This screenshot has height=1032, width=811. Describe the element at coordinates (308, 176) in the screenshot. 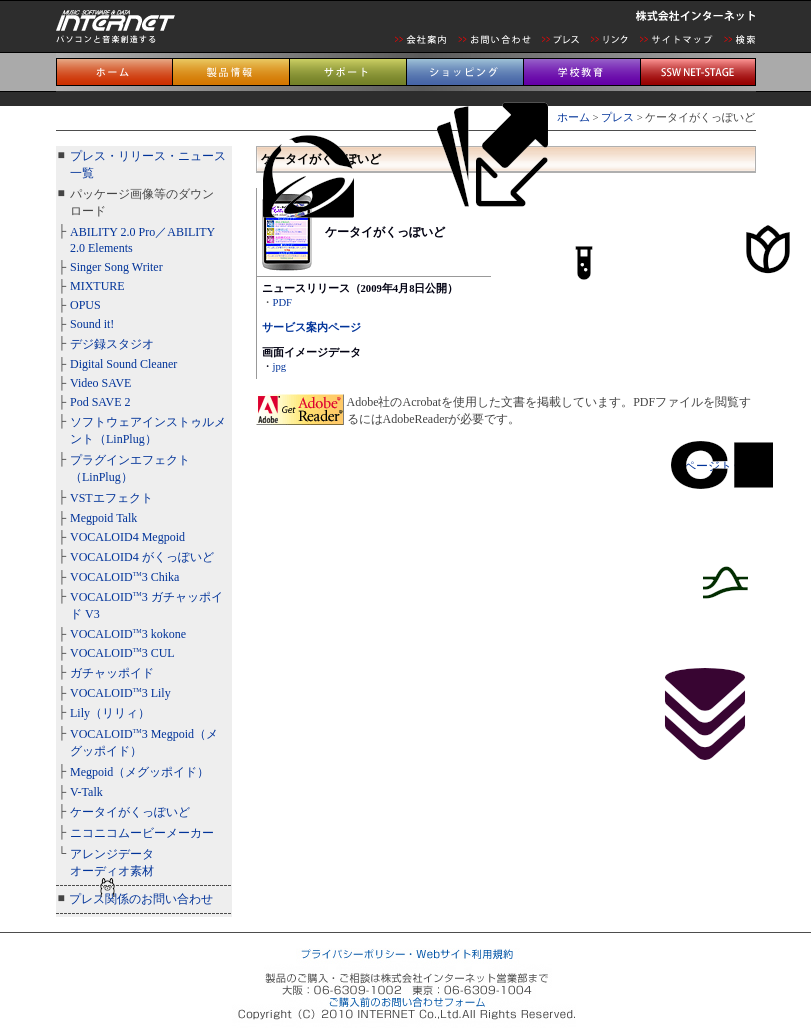

I see `open the Taco Bell app` at that location.